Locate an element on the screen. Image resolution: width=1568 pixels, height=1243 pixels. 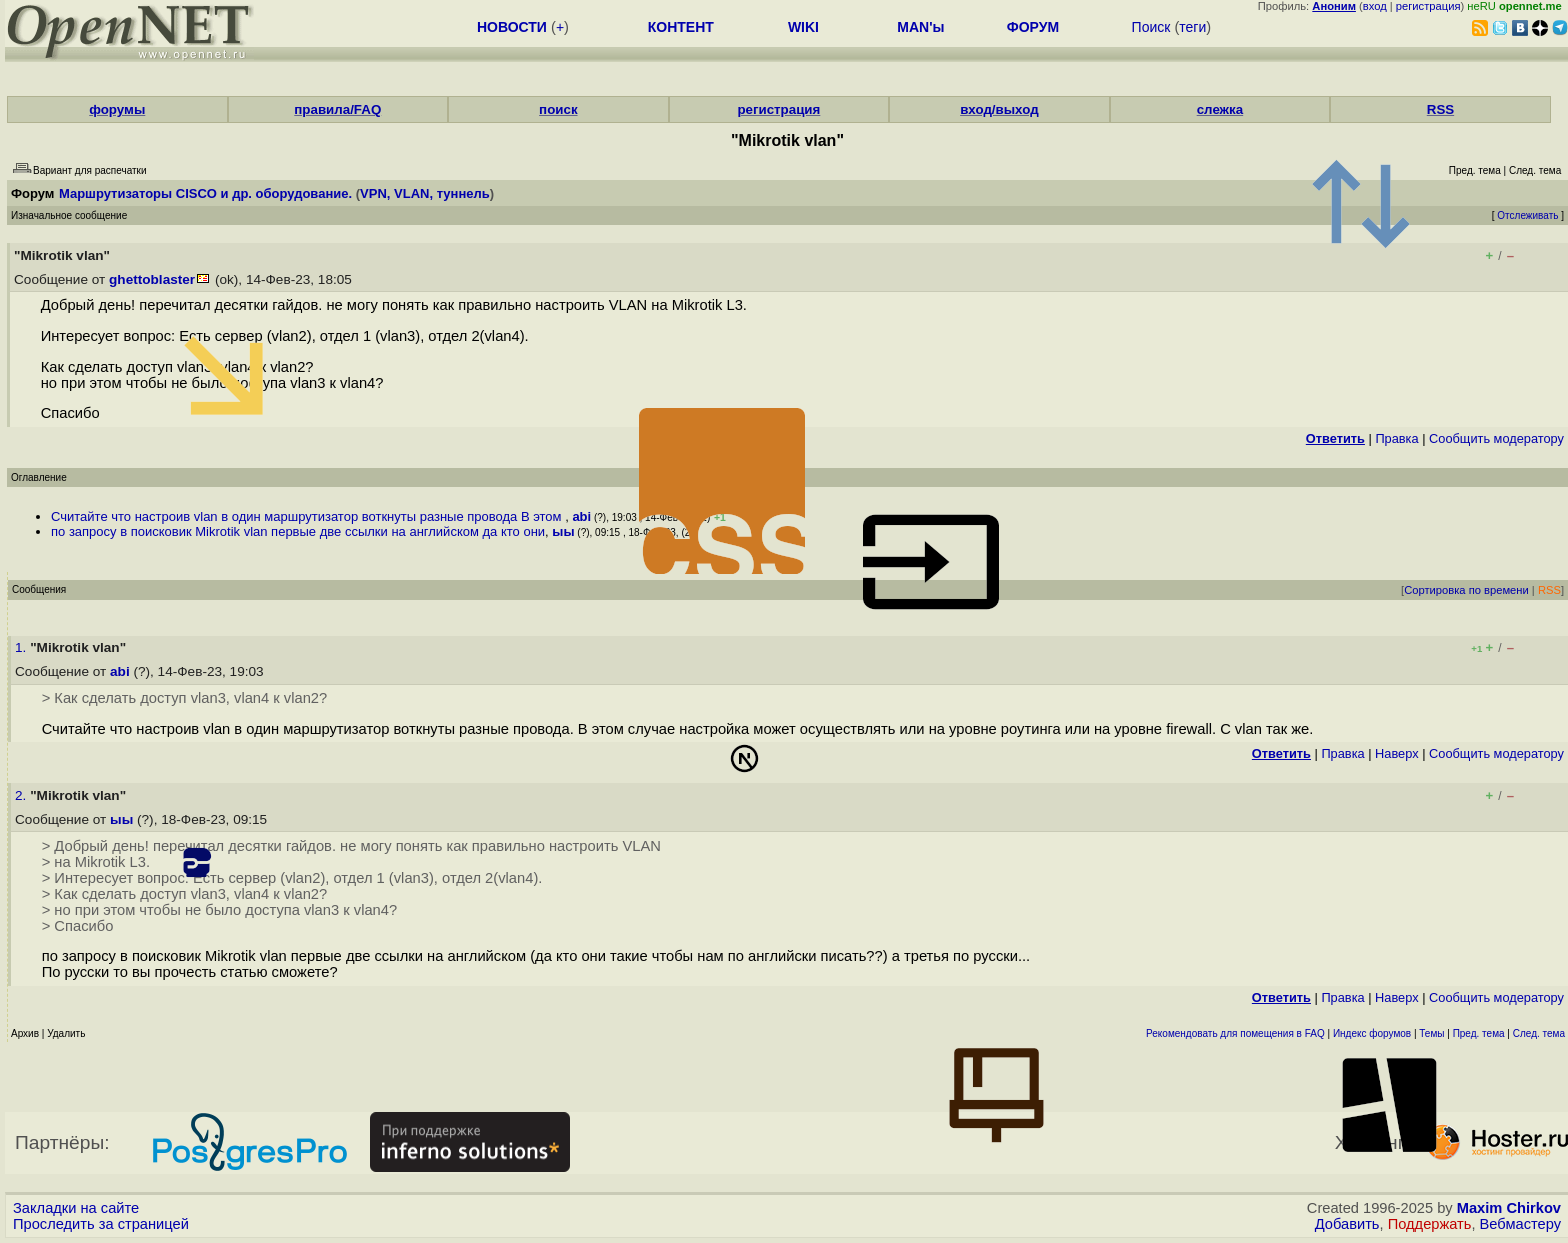
create a photo collage is located at coordinates (1389, 1104).